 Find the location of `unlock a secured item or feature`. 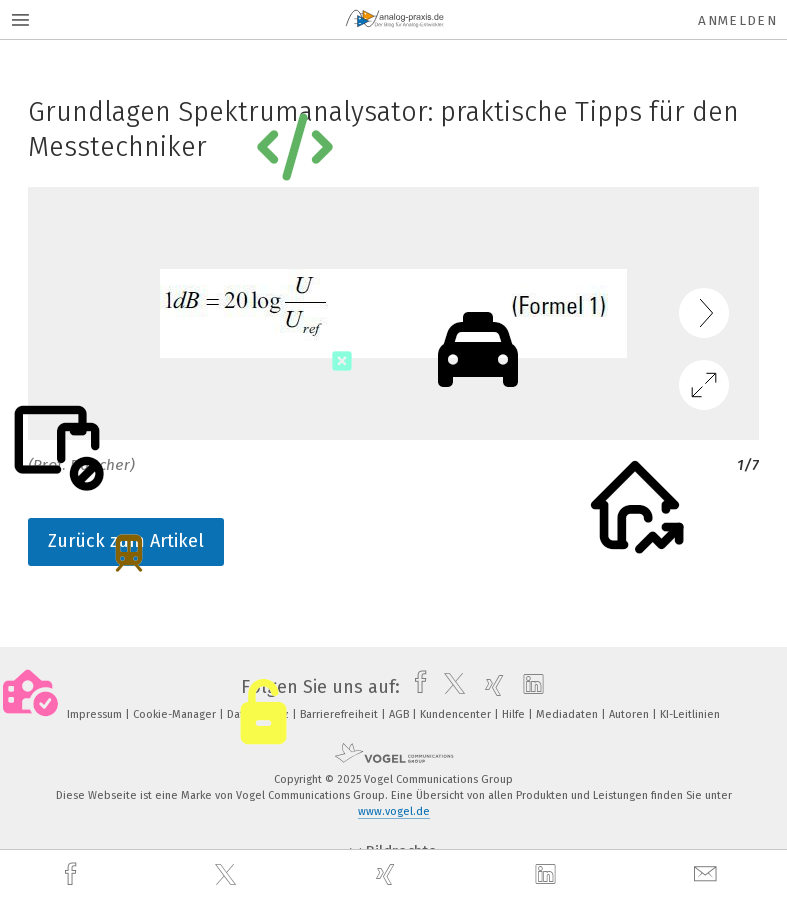

unlock a secured item or feature is located at coordinates (263, 713).